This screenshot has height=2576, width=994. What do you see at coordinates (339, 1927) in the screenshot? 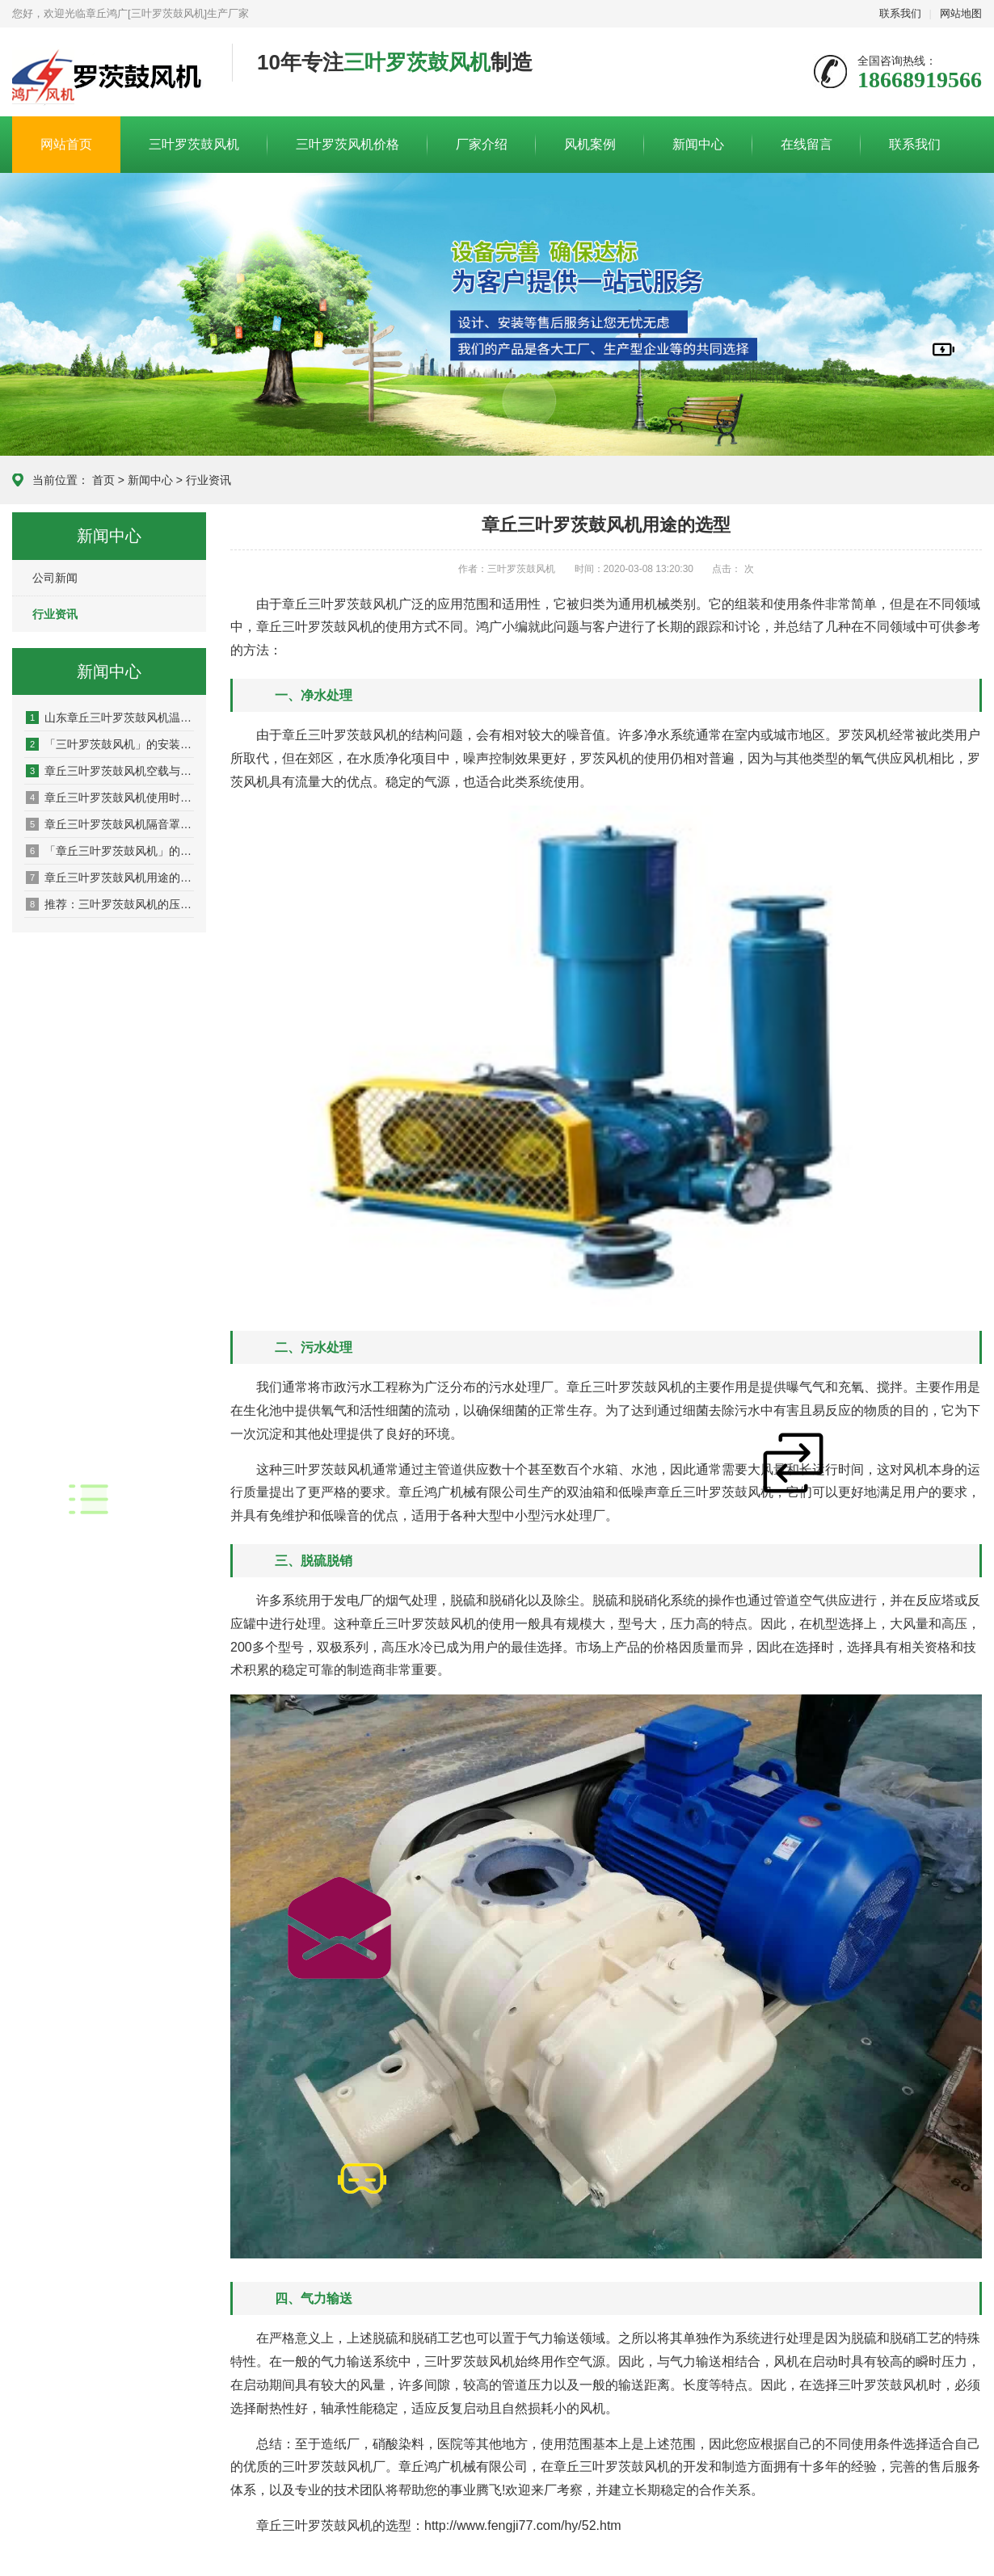
I see `view opened or read messages` at bounding box center [339, 1927].